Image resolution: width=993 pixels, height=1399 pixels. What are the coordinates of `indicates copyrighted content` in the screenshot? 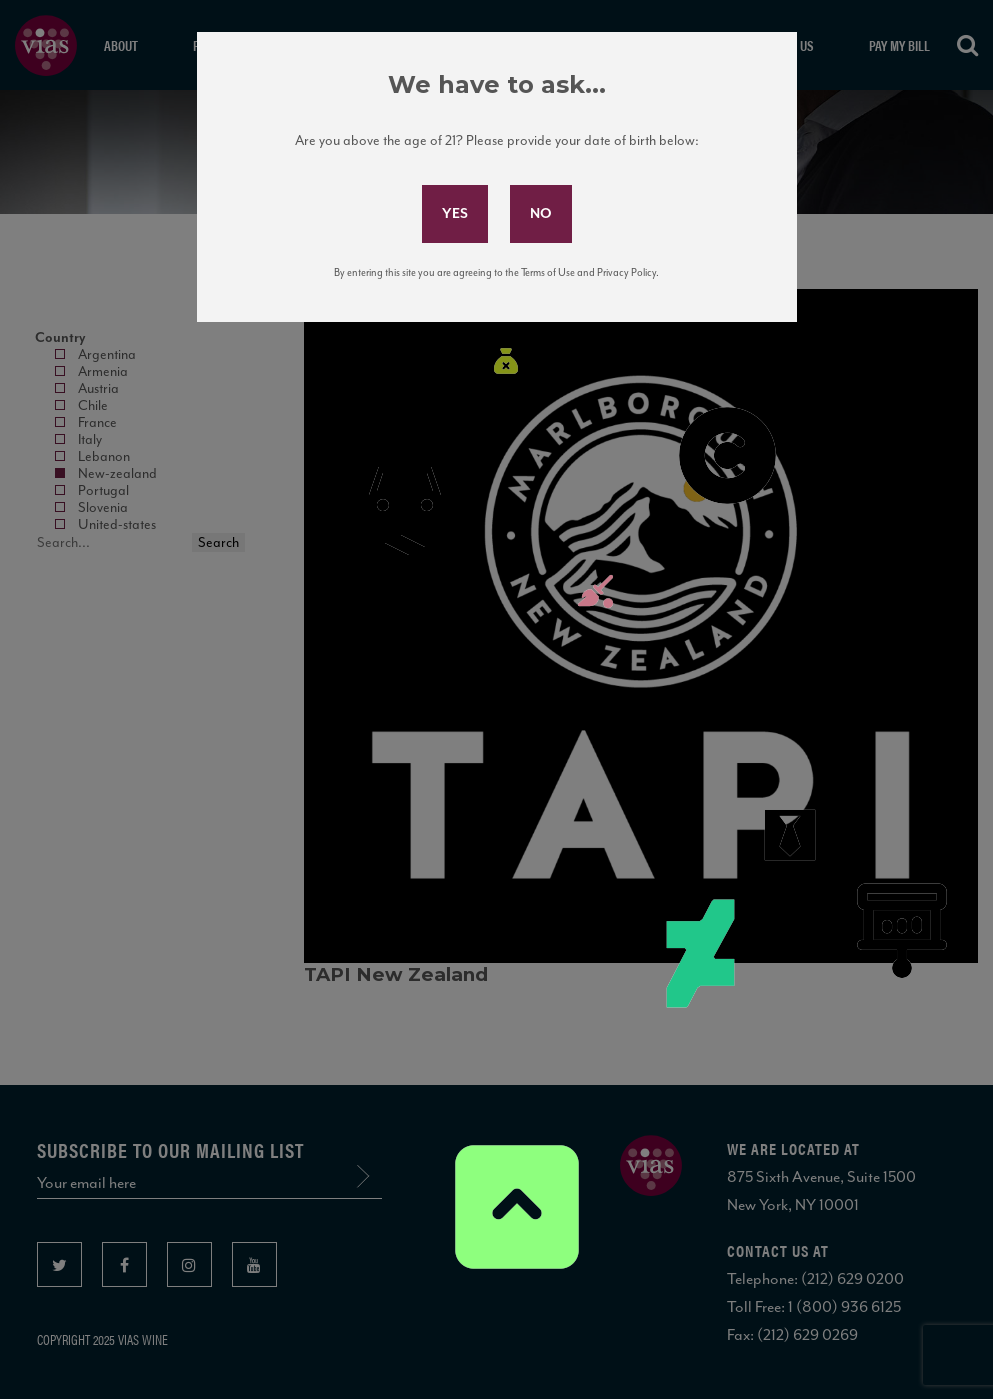 It's located at (727, 455).